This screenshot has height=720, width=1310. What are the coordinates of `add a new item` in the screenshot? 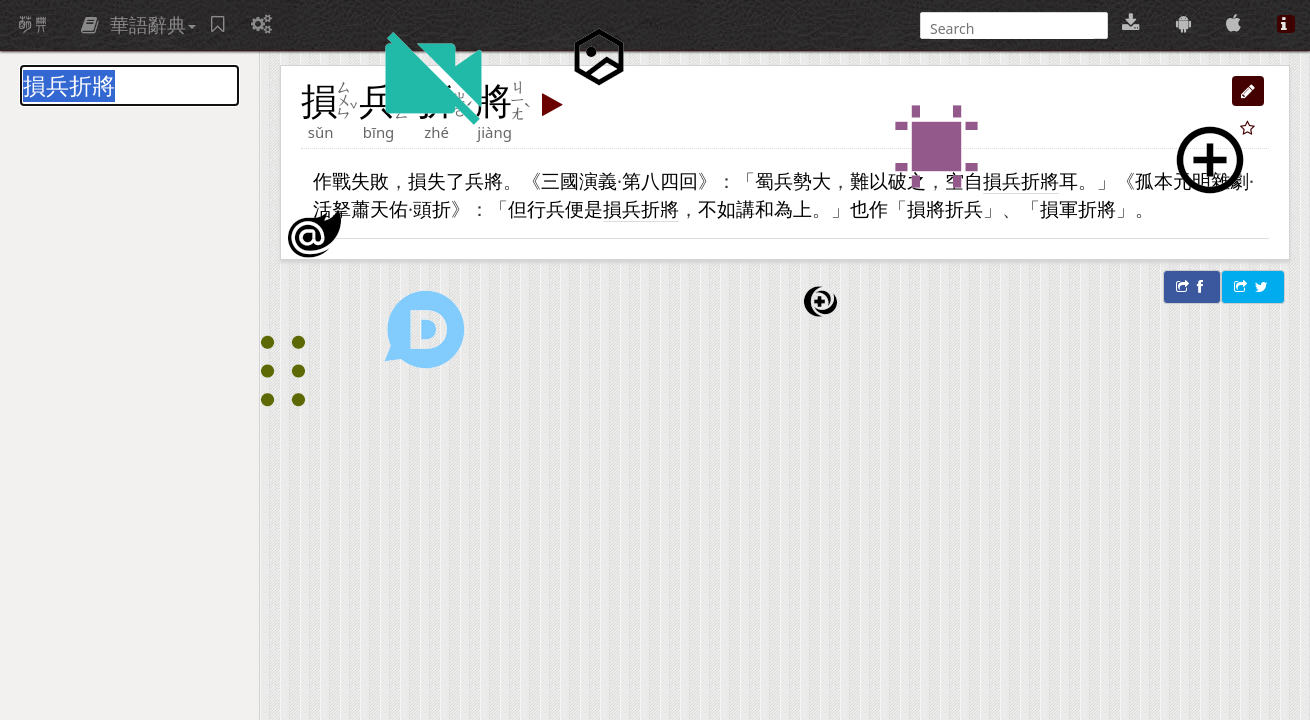 It's located at (1210, 160).